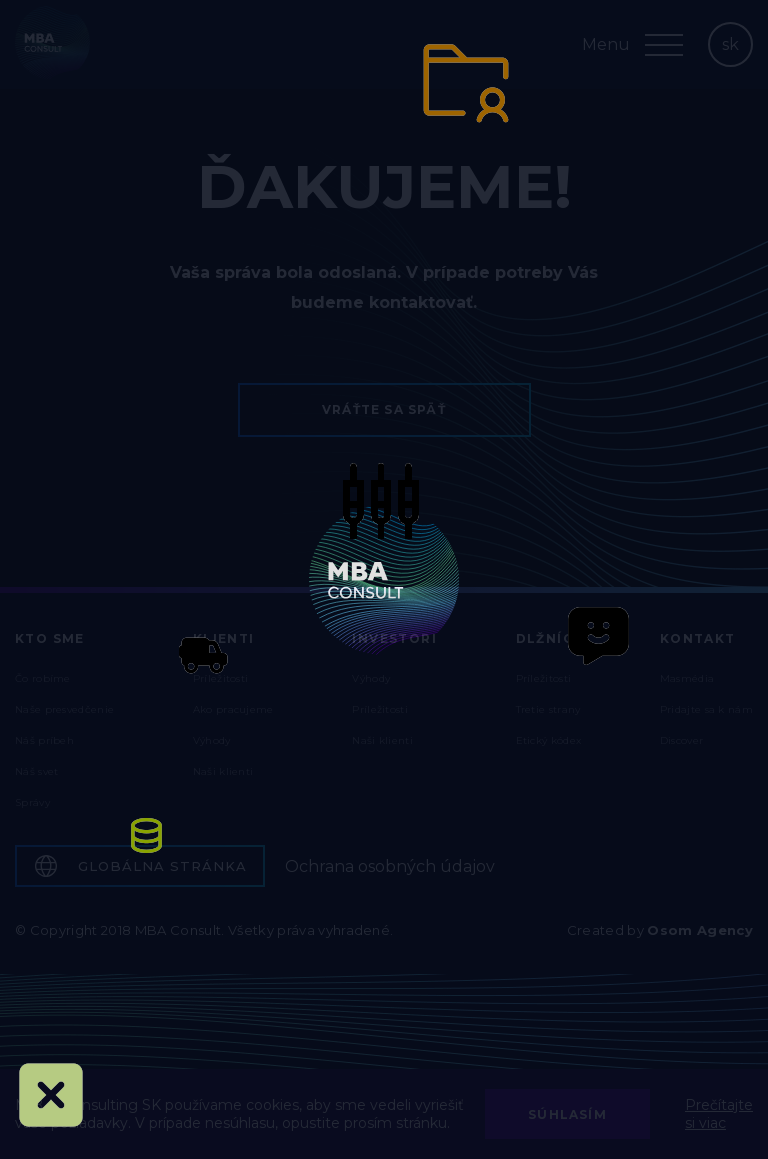 The image size is (768, 1159). I want to click on configure audio/video input settings, so click(381, 501).